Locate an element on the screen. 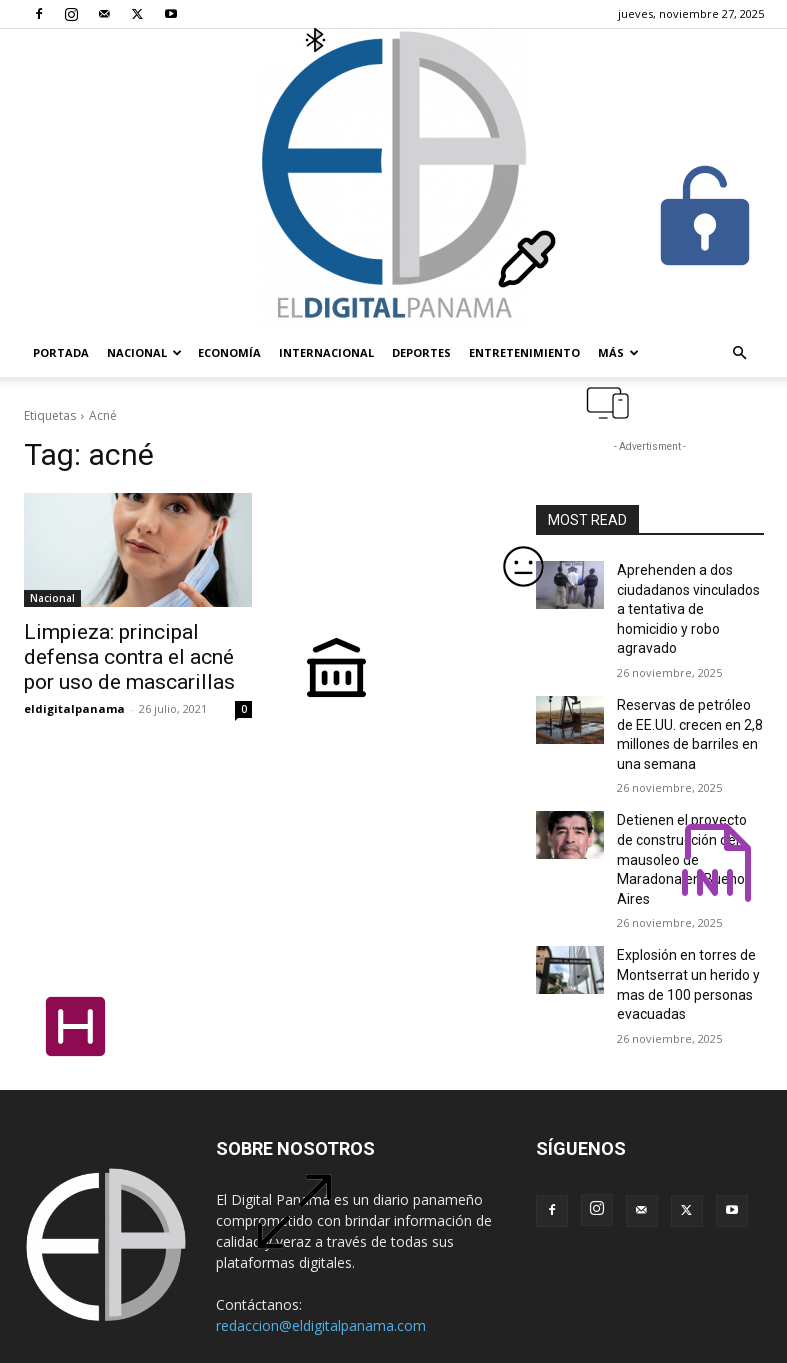 The image size is (787, 1363). format text as a heading is located at coordinates (75, 1026).